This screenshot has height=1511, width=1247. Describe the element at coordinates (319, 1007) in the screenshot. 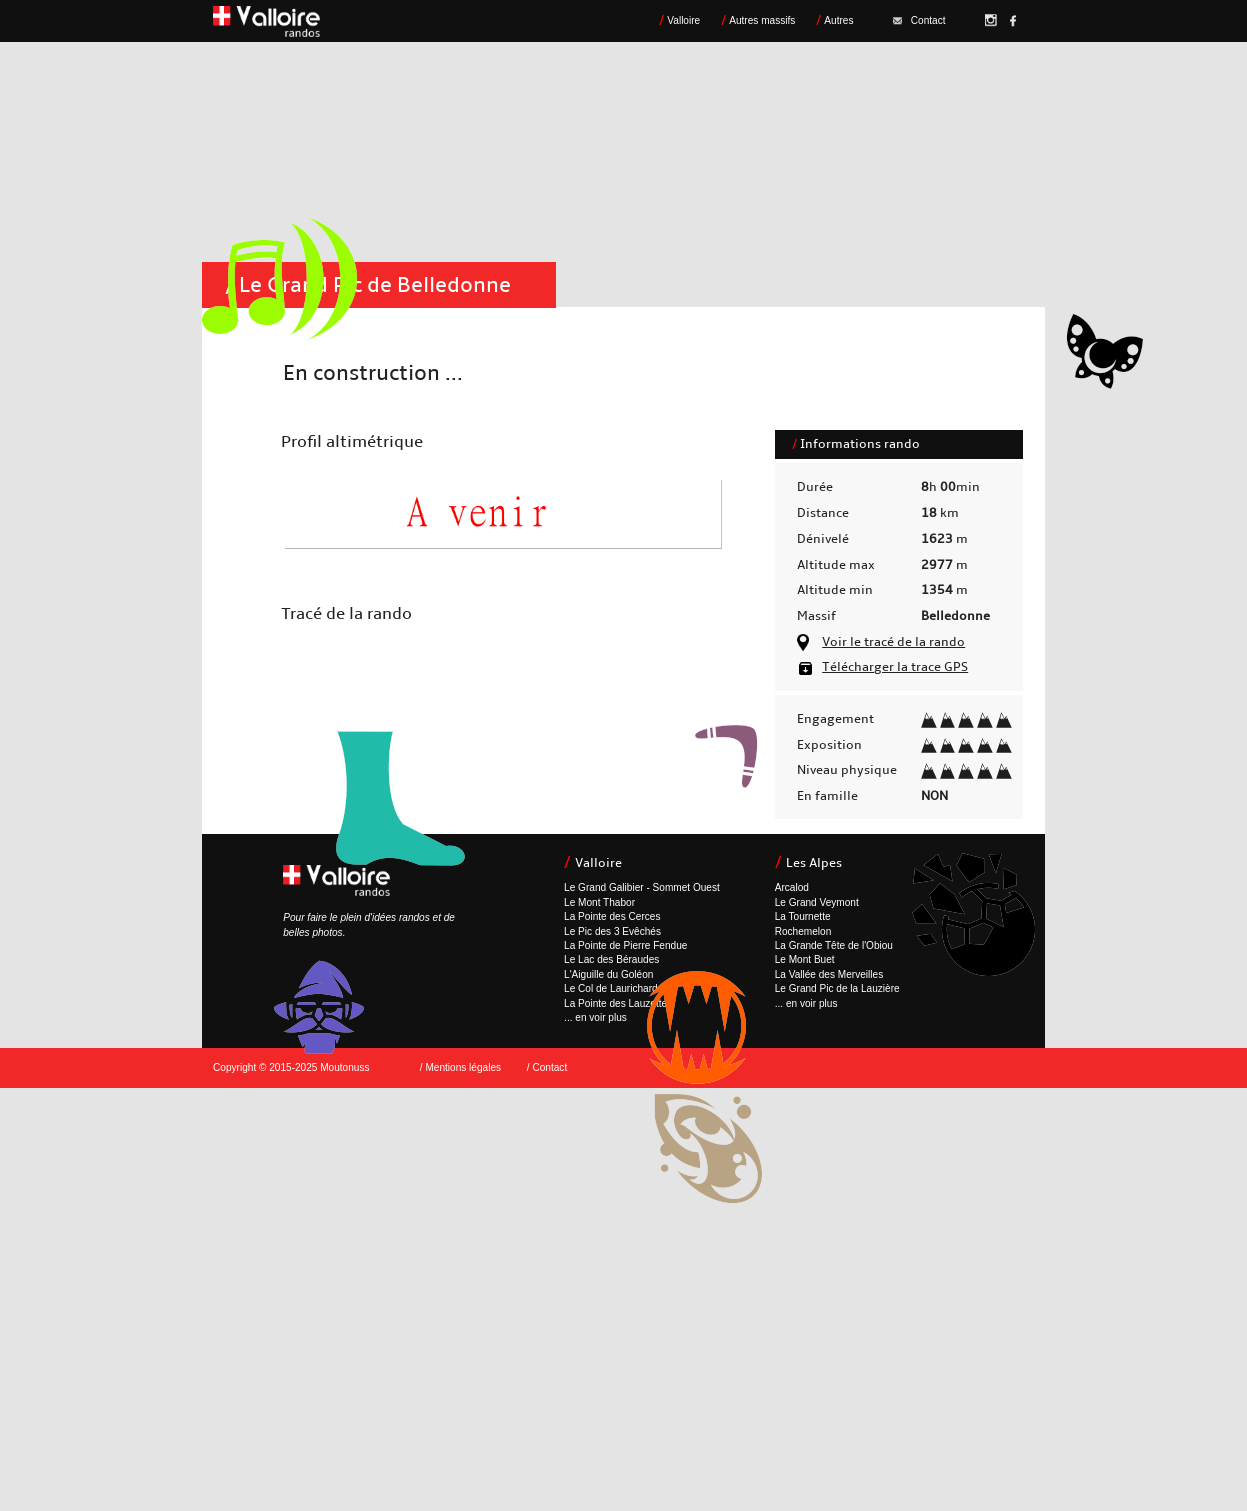

I see `access wizard or mage character class` at that location.